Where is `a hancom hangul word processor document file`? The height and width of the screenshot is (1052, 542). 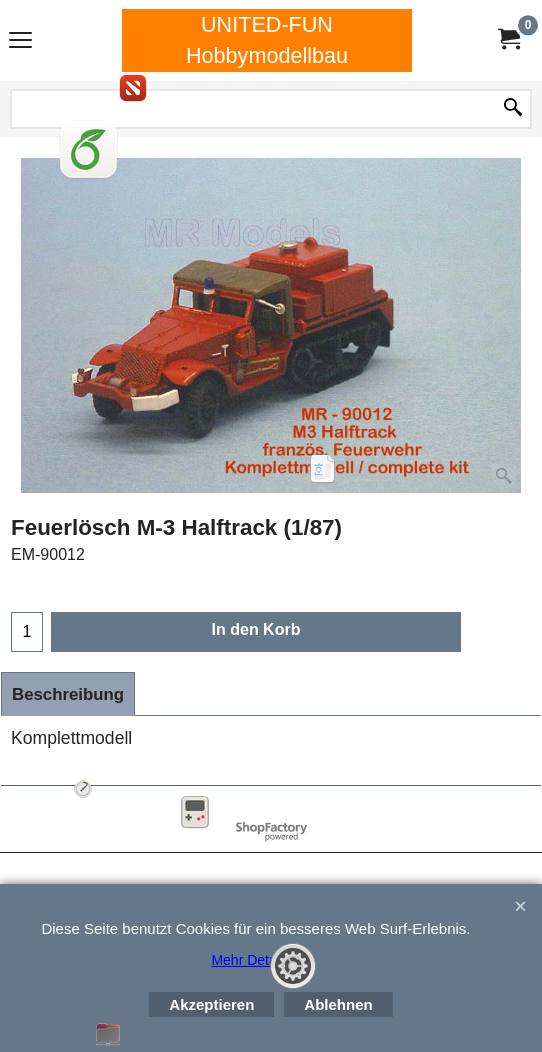
a hancom hangul word processor document file is located at coordinates (322, 468).